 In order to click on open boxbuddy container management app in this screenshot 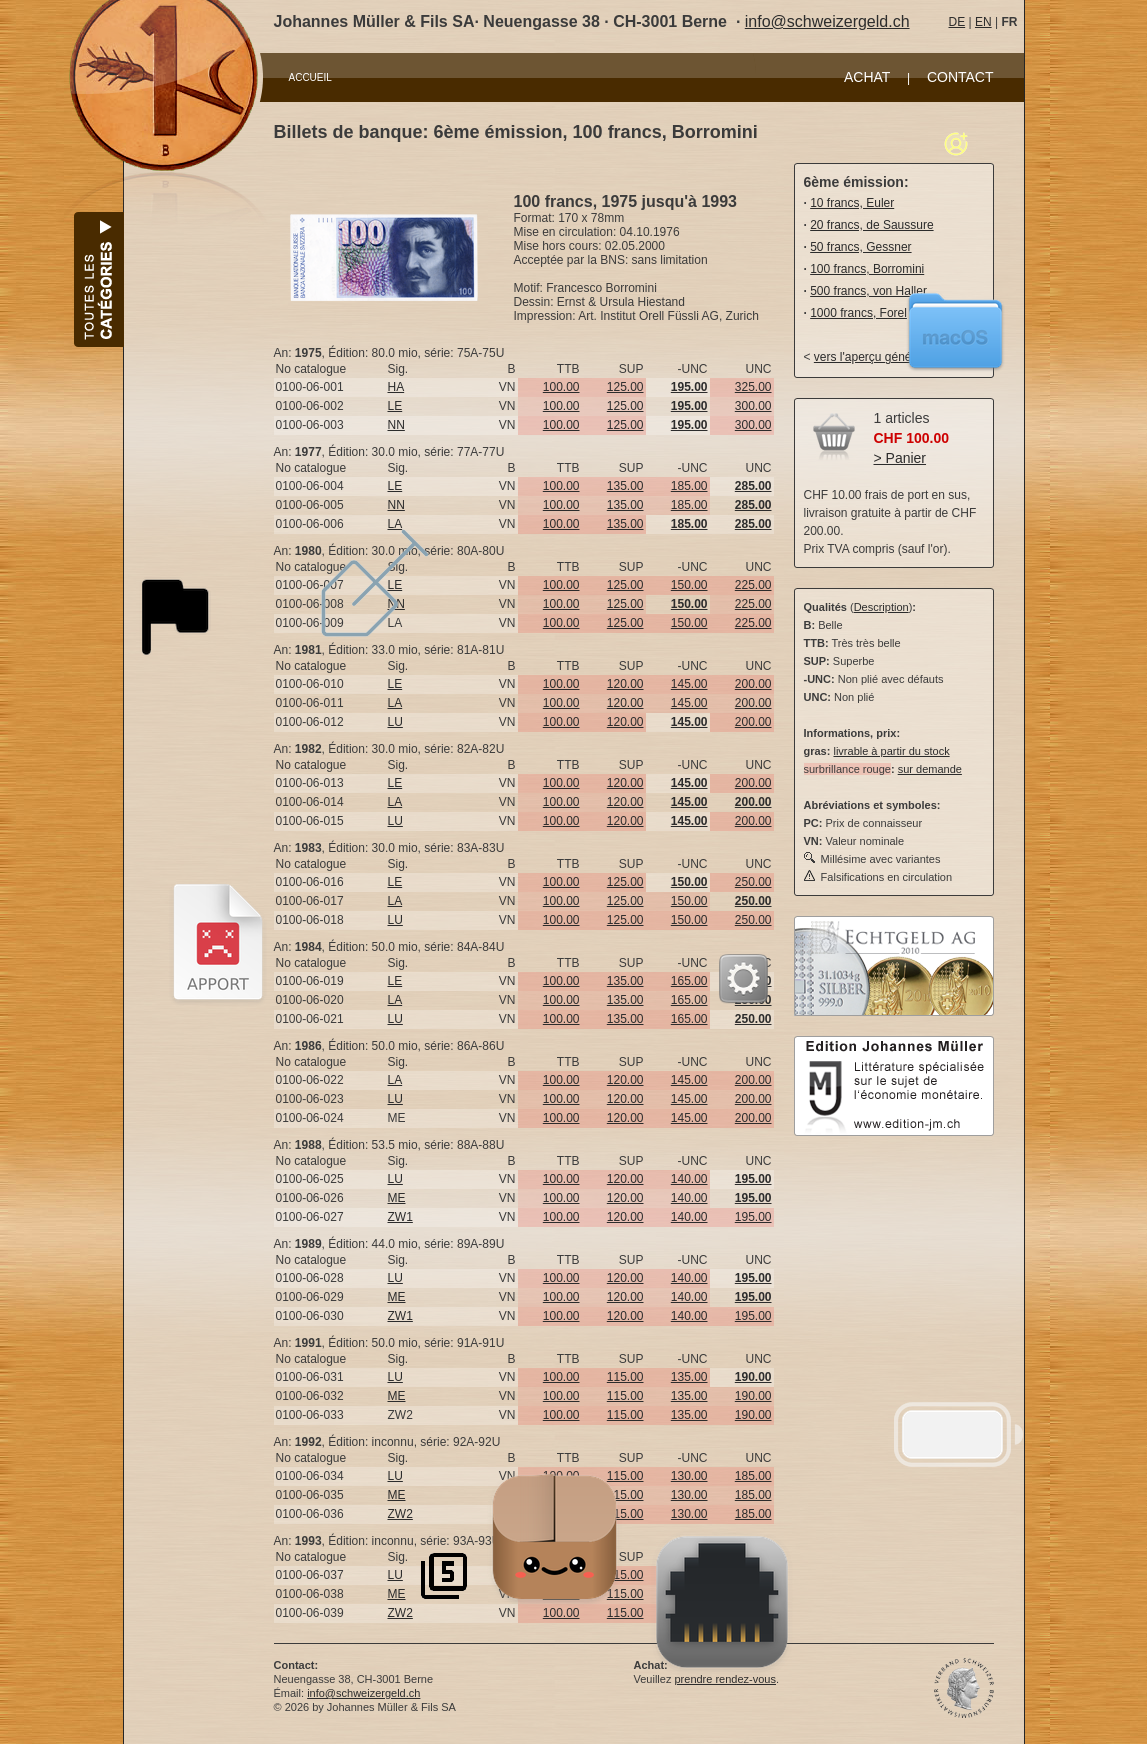, I will do `click(554, 1537)`.